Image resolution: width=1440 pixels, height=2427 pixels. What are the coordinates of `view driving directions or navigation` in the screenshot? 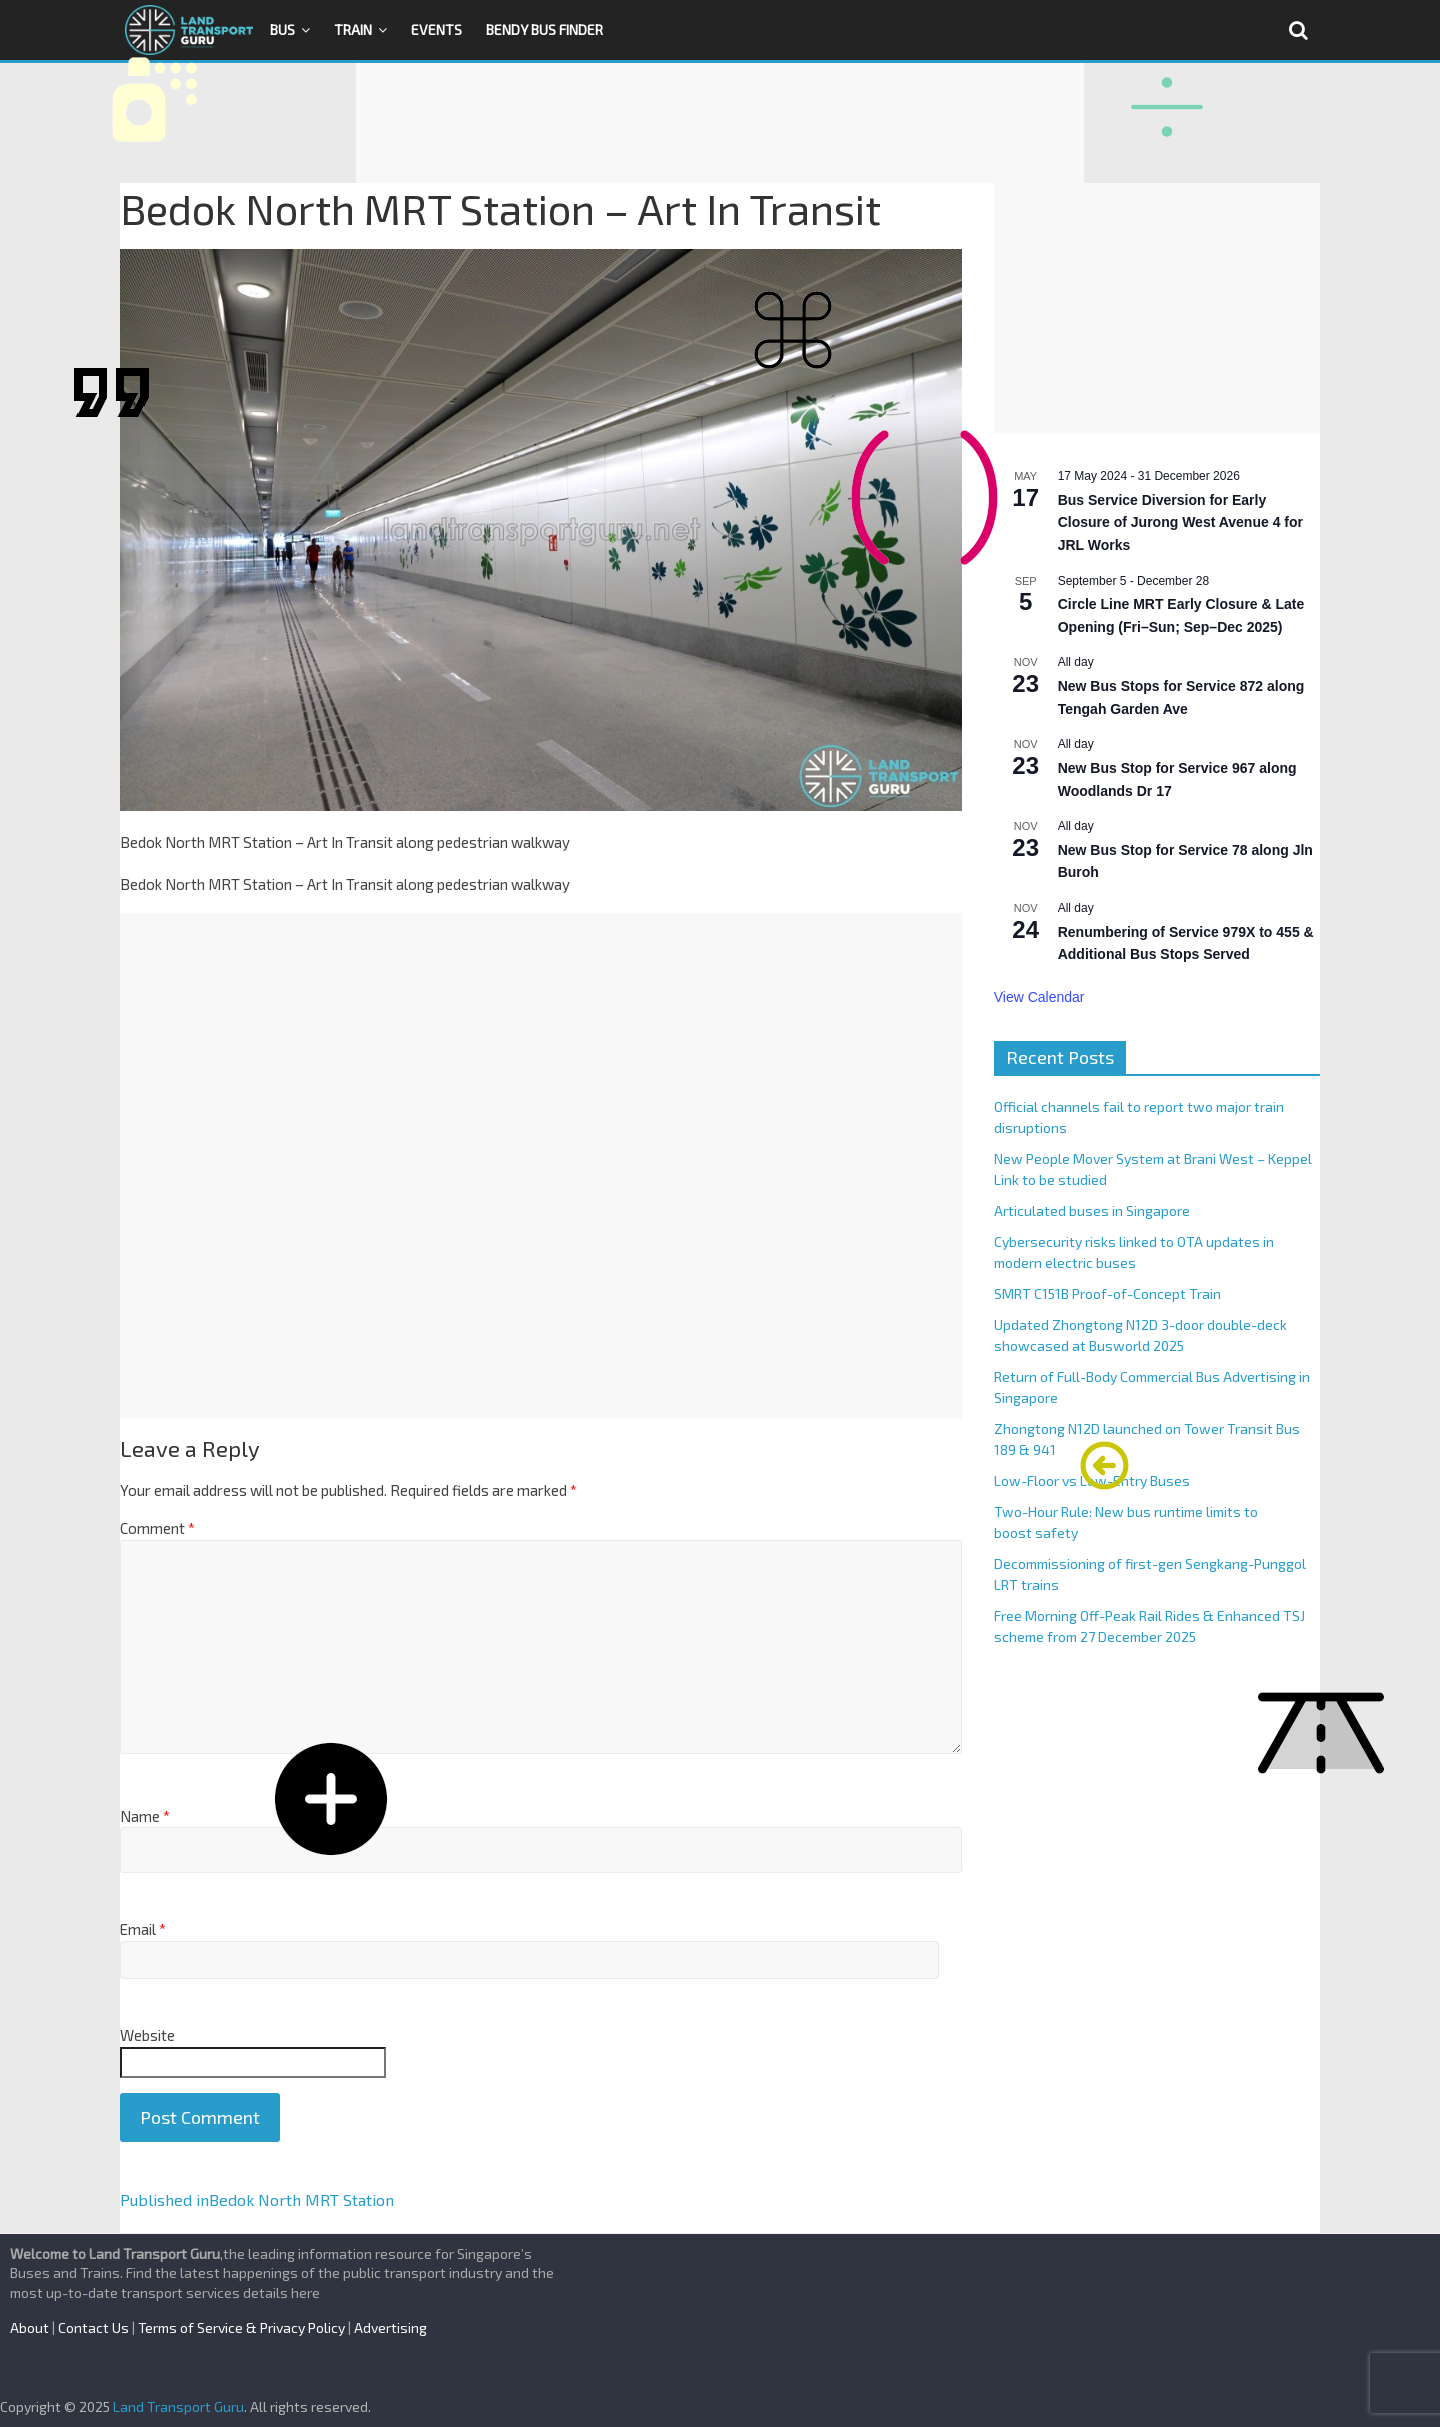 It's located at (1321, 1733).